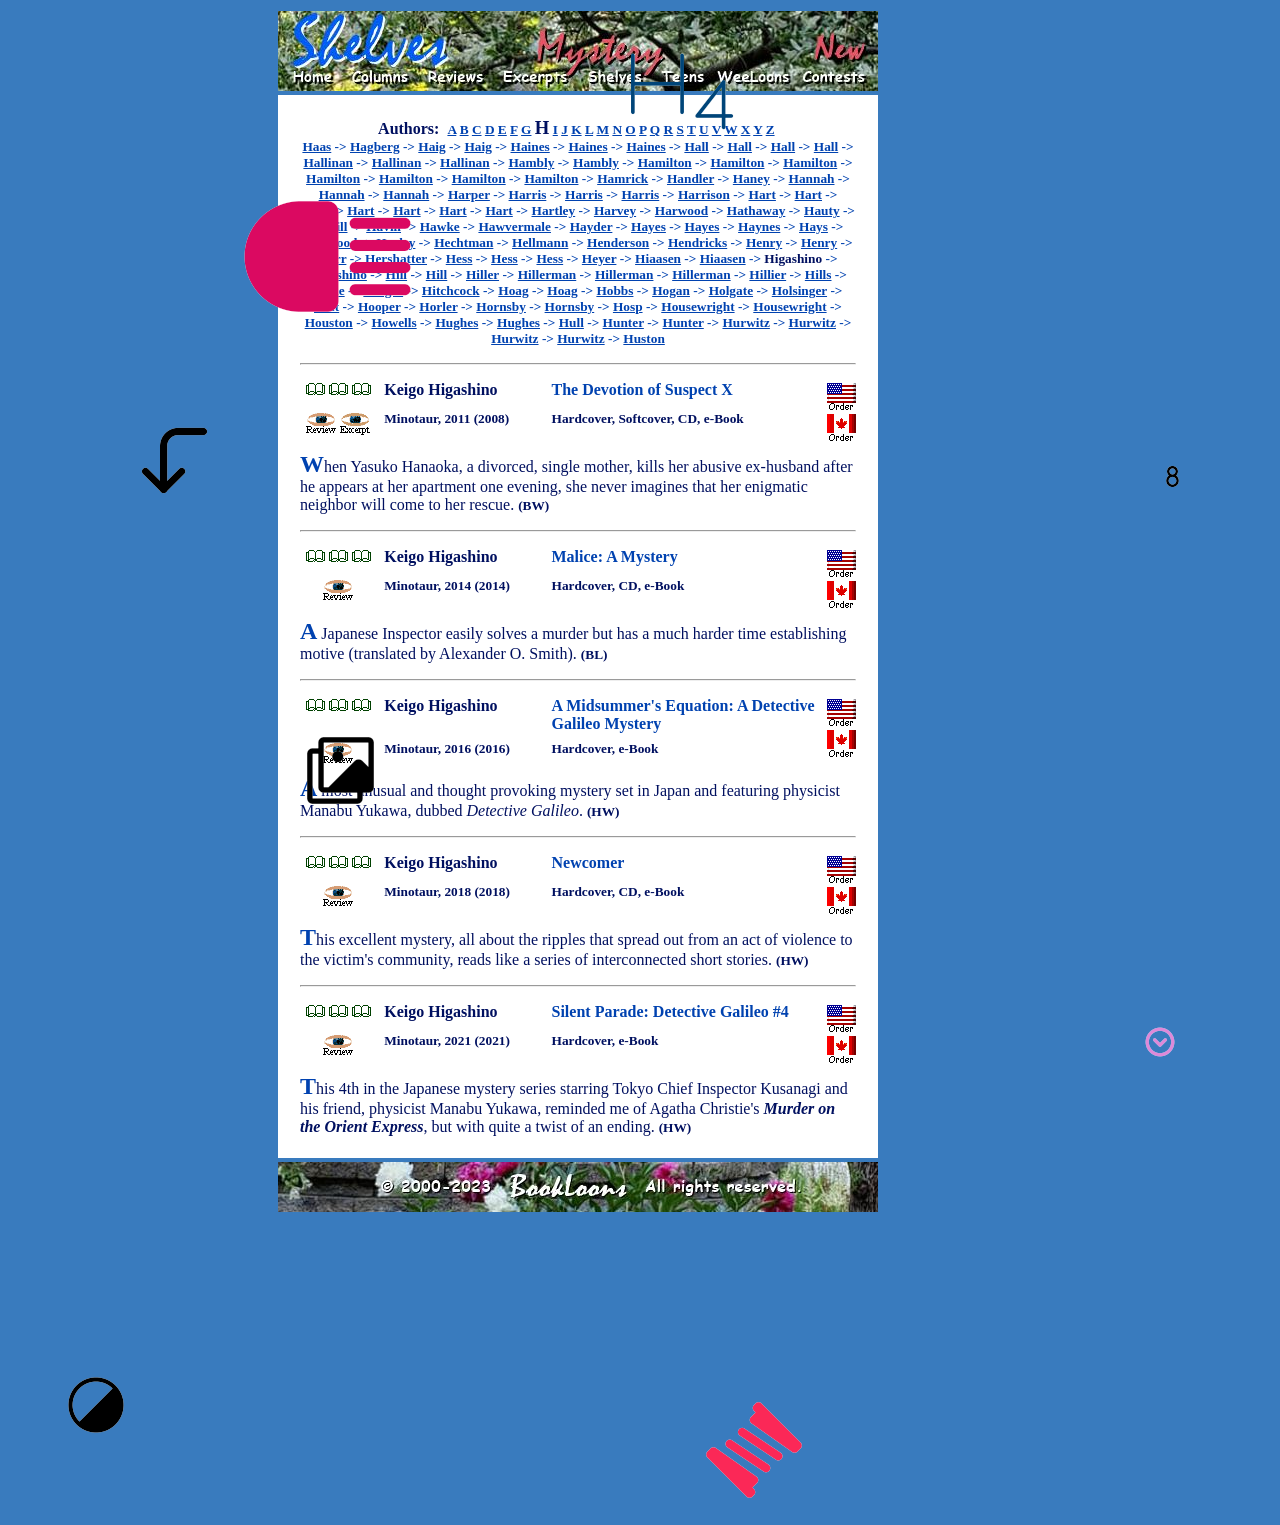 This screenshot has height=1525, width=1280. I want to click on toggle vehicle headlights on/off, so click(327, 256).